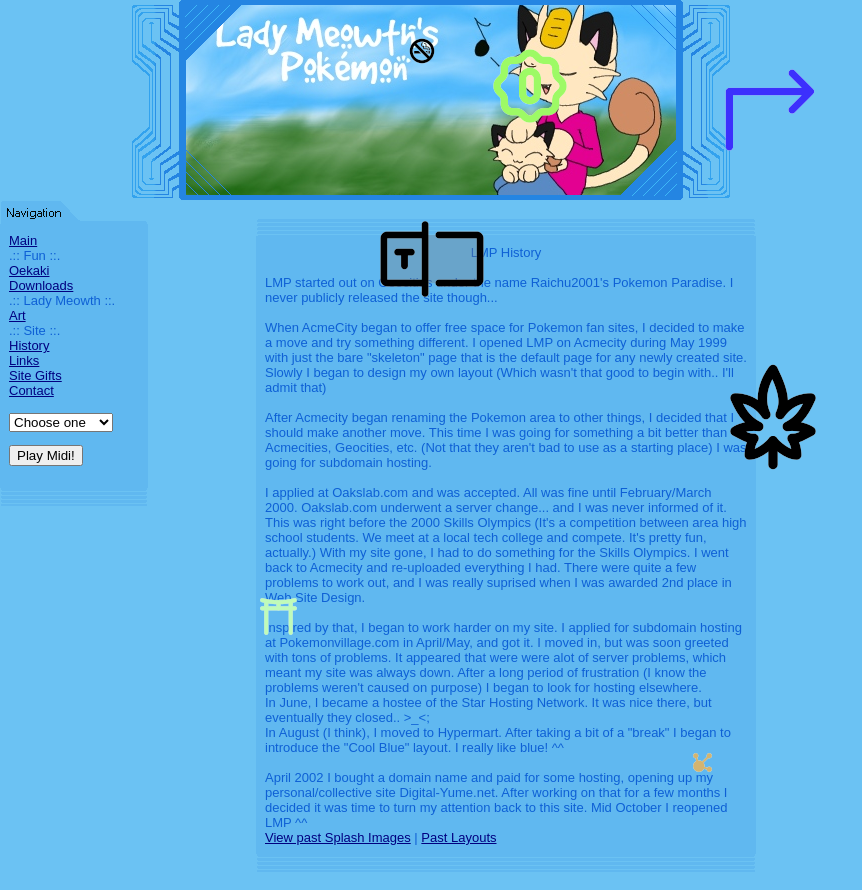 This screenshot has width=862, height=890. I want to click on indicates cannabis-related content or products, so click(773, 417).